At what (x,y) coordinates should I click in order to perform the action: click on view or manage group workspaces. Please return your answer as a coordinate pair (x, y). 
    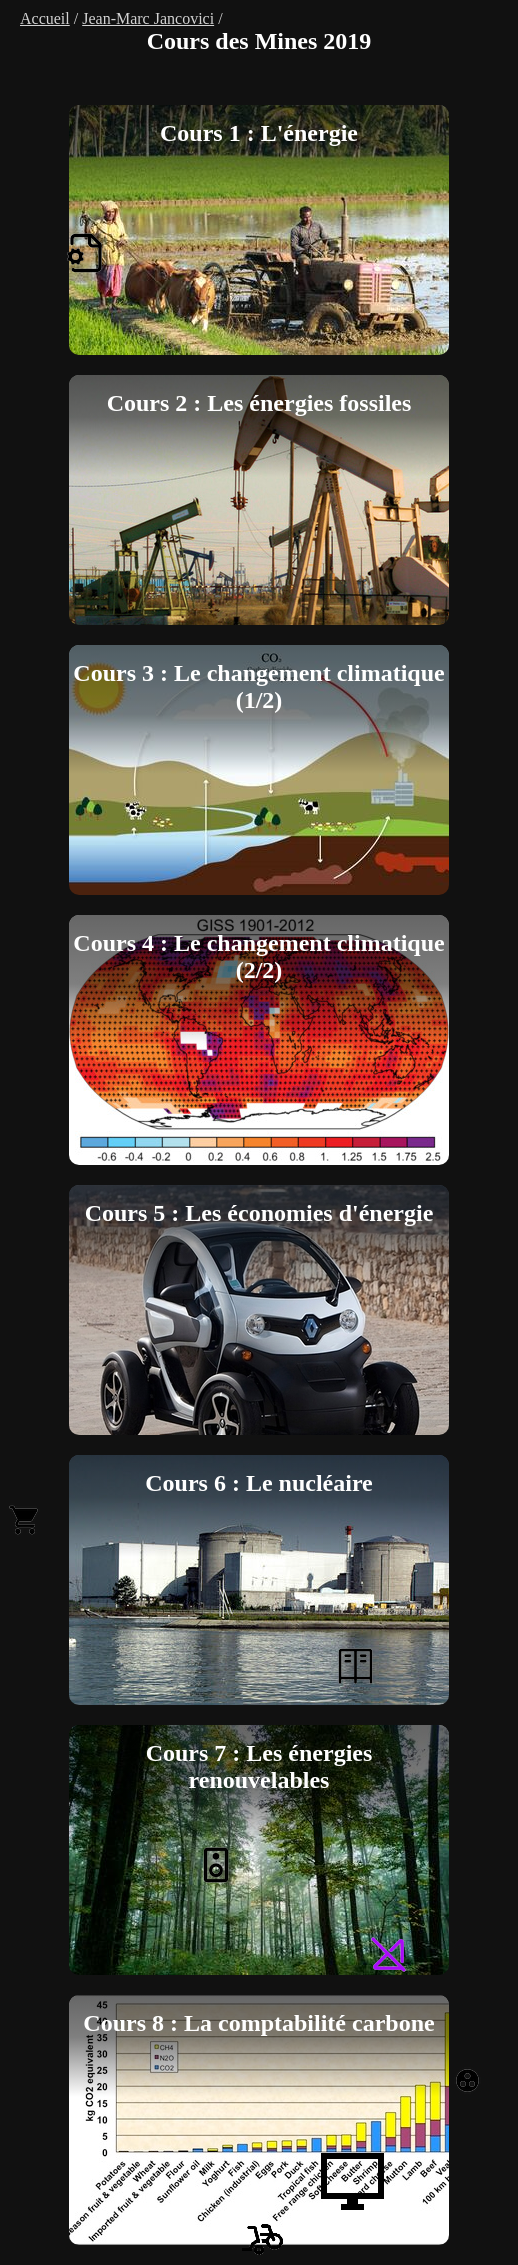
    Looking at the image, I should click on (467, 2080).